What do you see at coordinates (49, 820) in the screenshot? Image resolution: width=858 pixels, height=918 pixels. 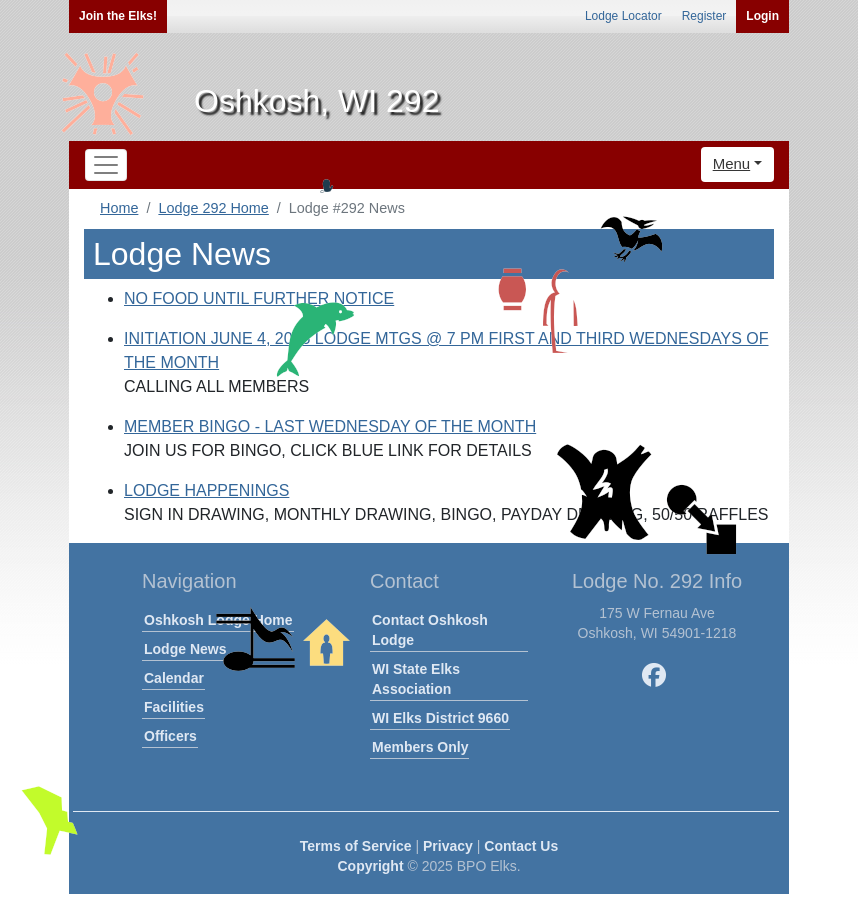 I see `select moldova as your country or region` at bounding box center [49, 820].